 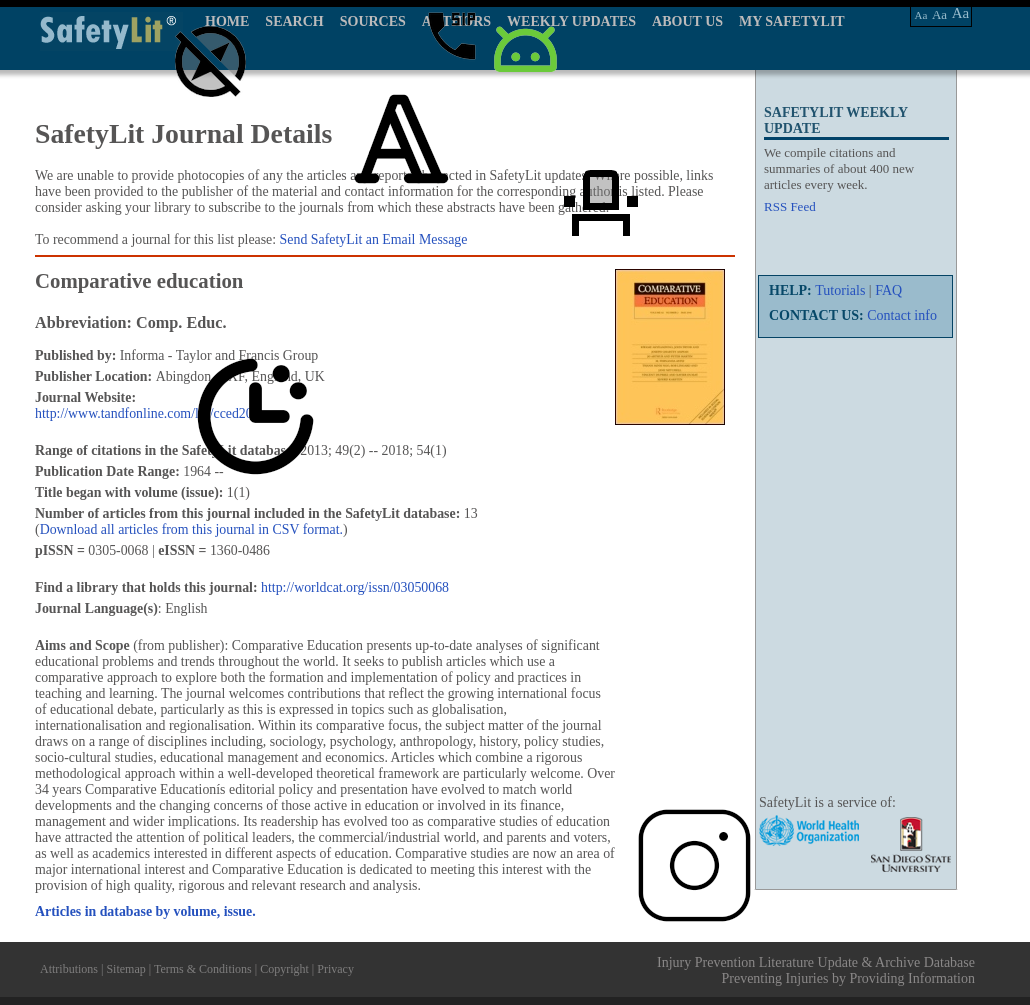 I want to click on access typography and font settings, so click(x=399, y=139).